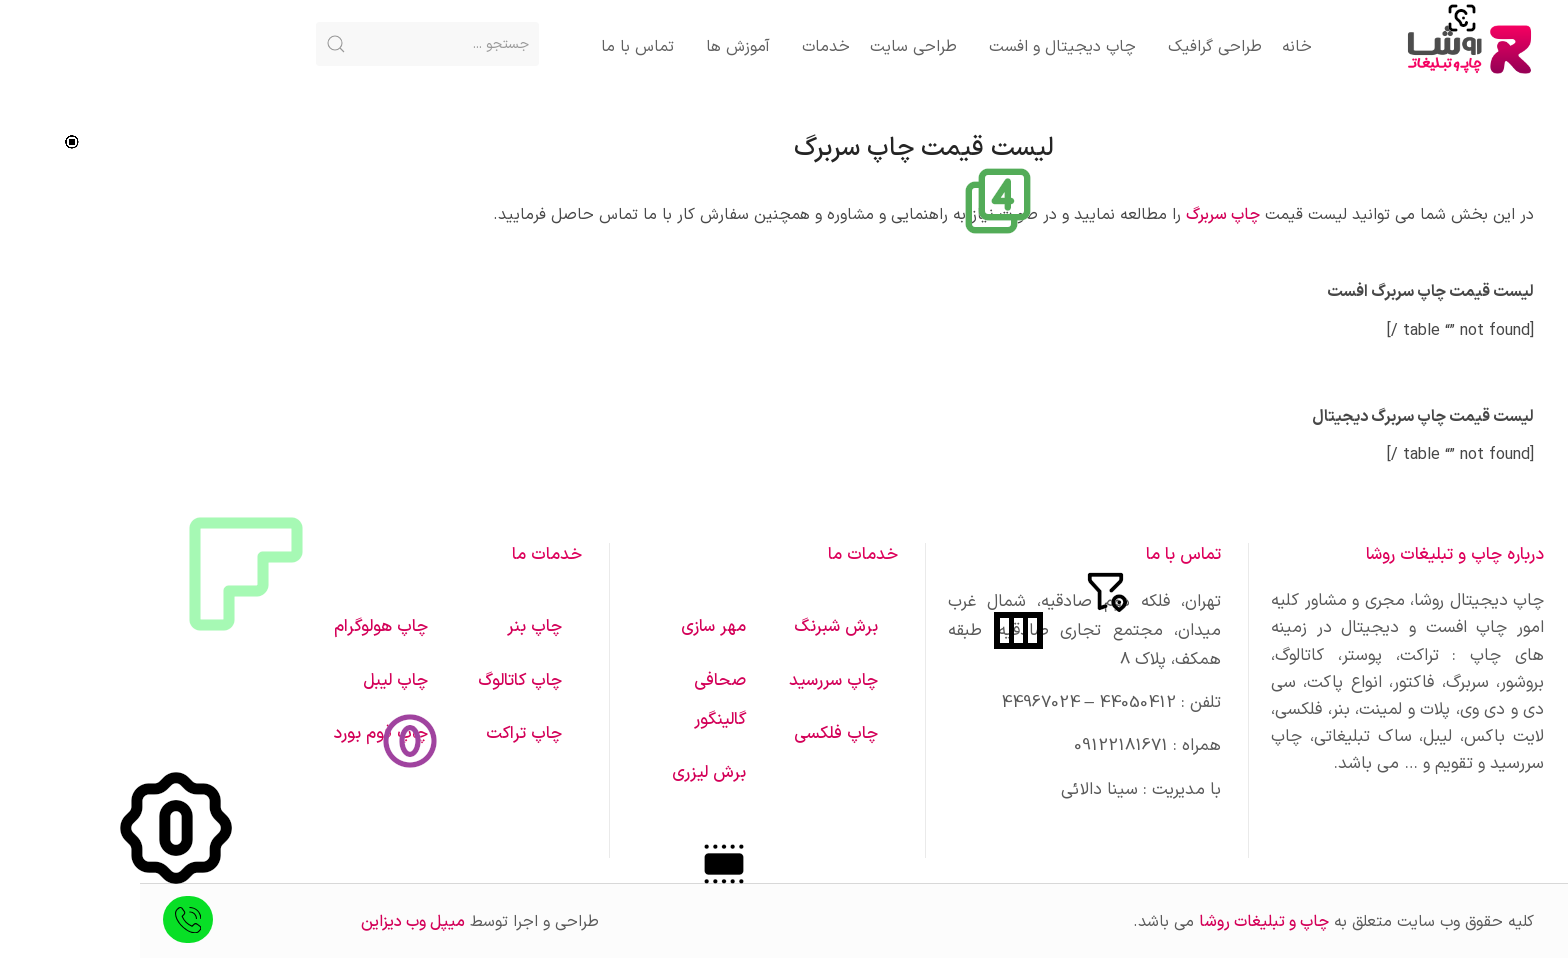 The image size is (1568, 958). I want to click on stop media playback, so click(72, 142).